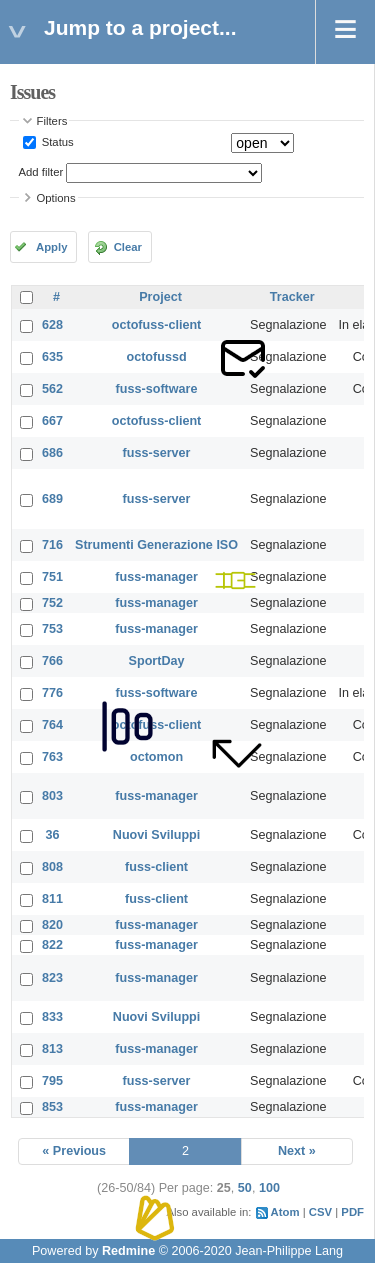 Image resolution: width=375 pixels, height=1263 pixels. What do you see at coordinates (243, 358) in the screenshot?
I see `email sent successfully` at bounding box center [243, 358].